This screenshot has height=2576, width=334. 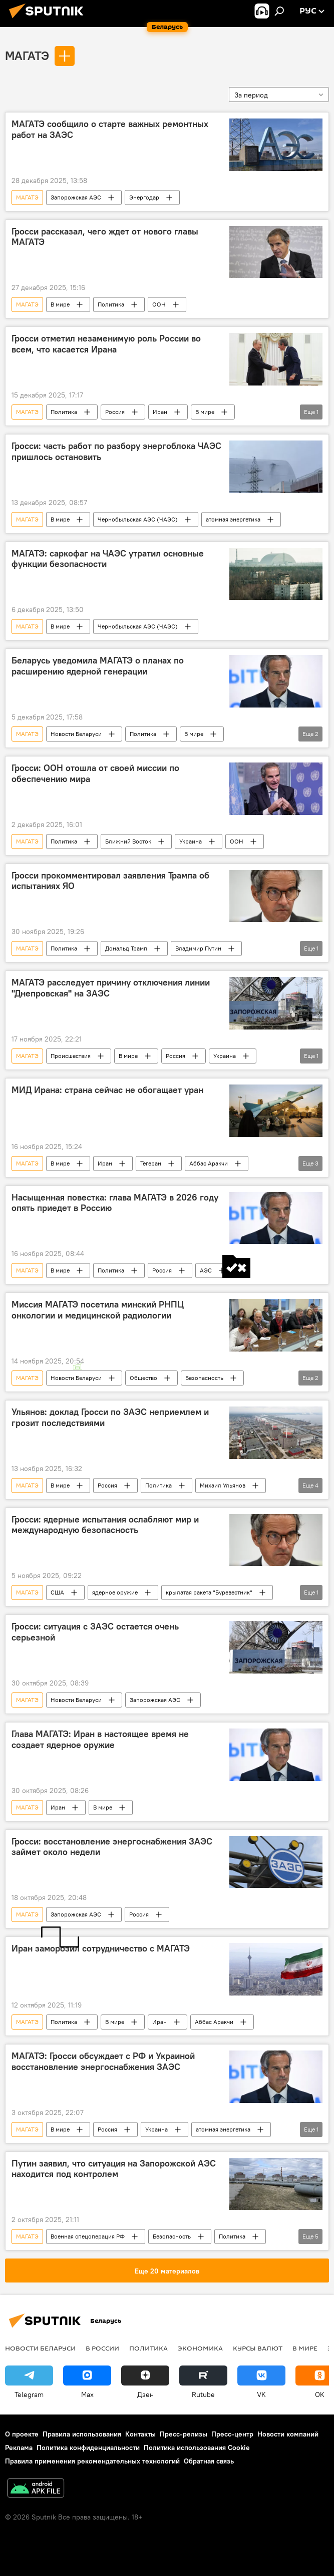 What do you see at coordinates (77, 1366) in the screenshot?
I see `access warehouse or storage management` at bounding box center [77, 1366].